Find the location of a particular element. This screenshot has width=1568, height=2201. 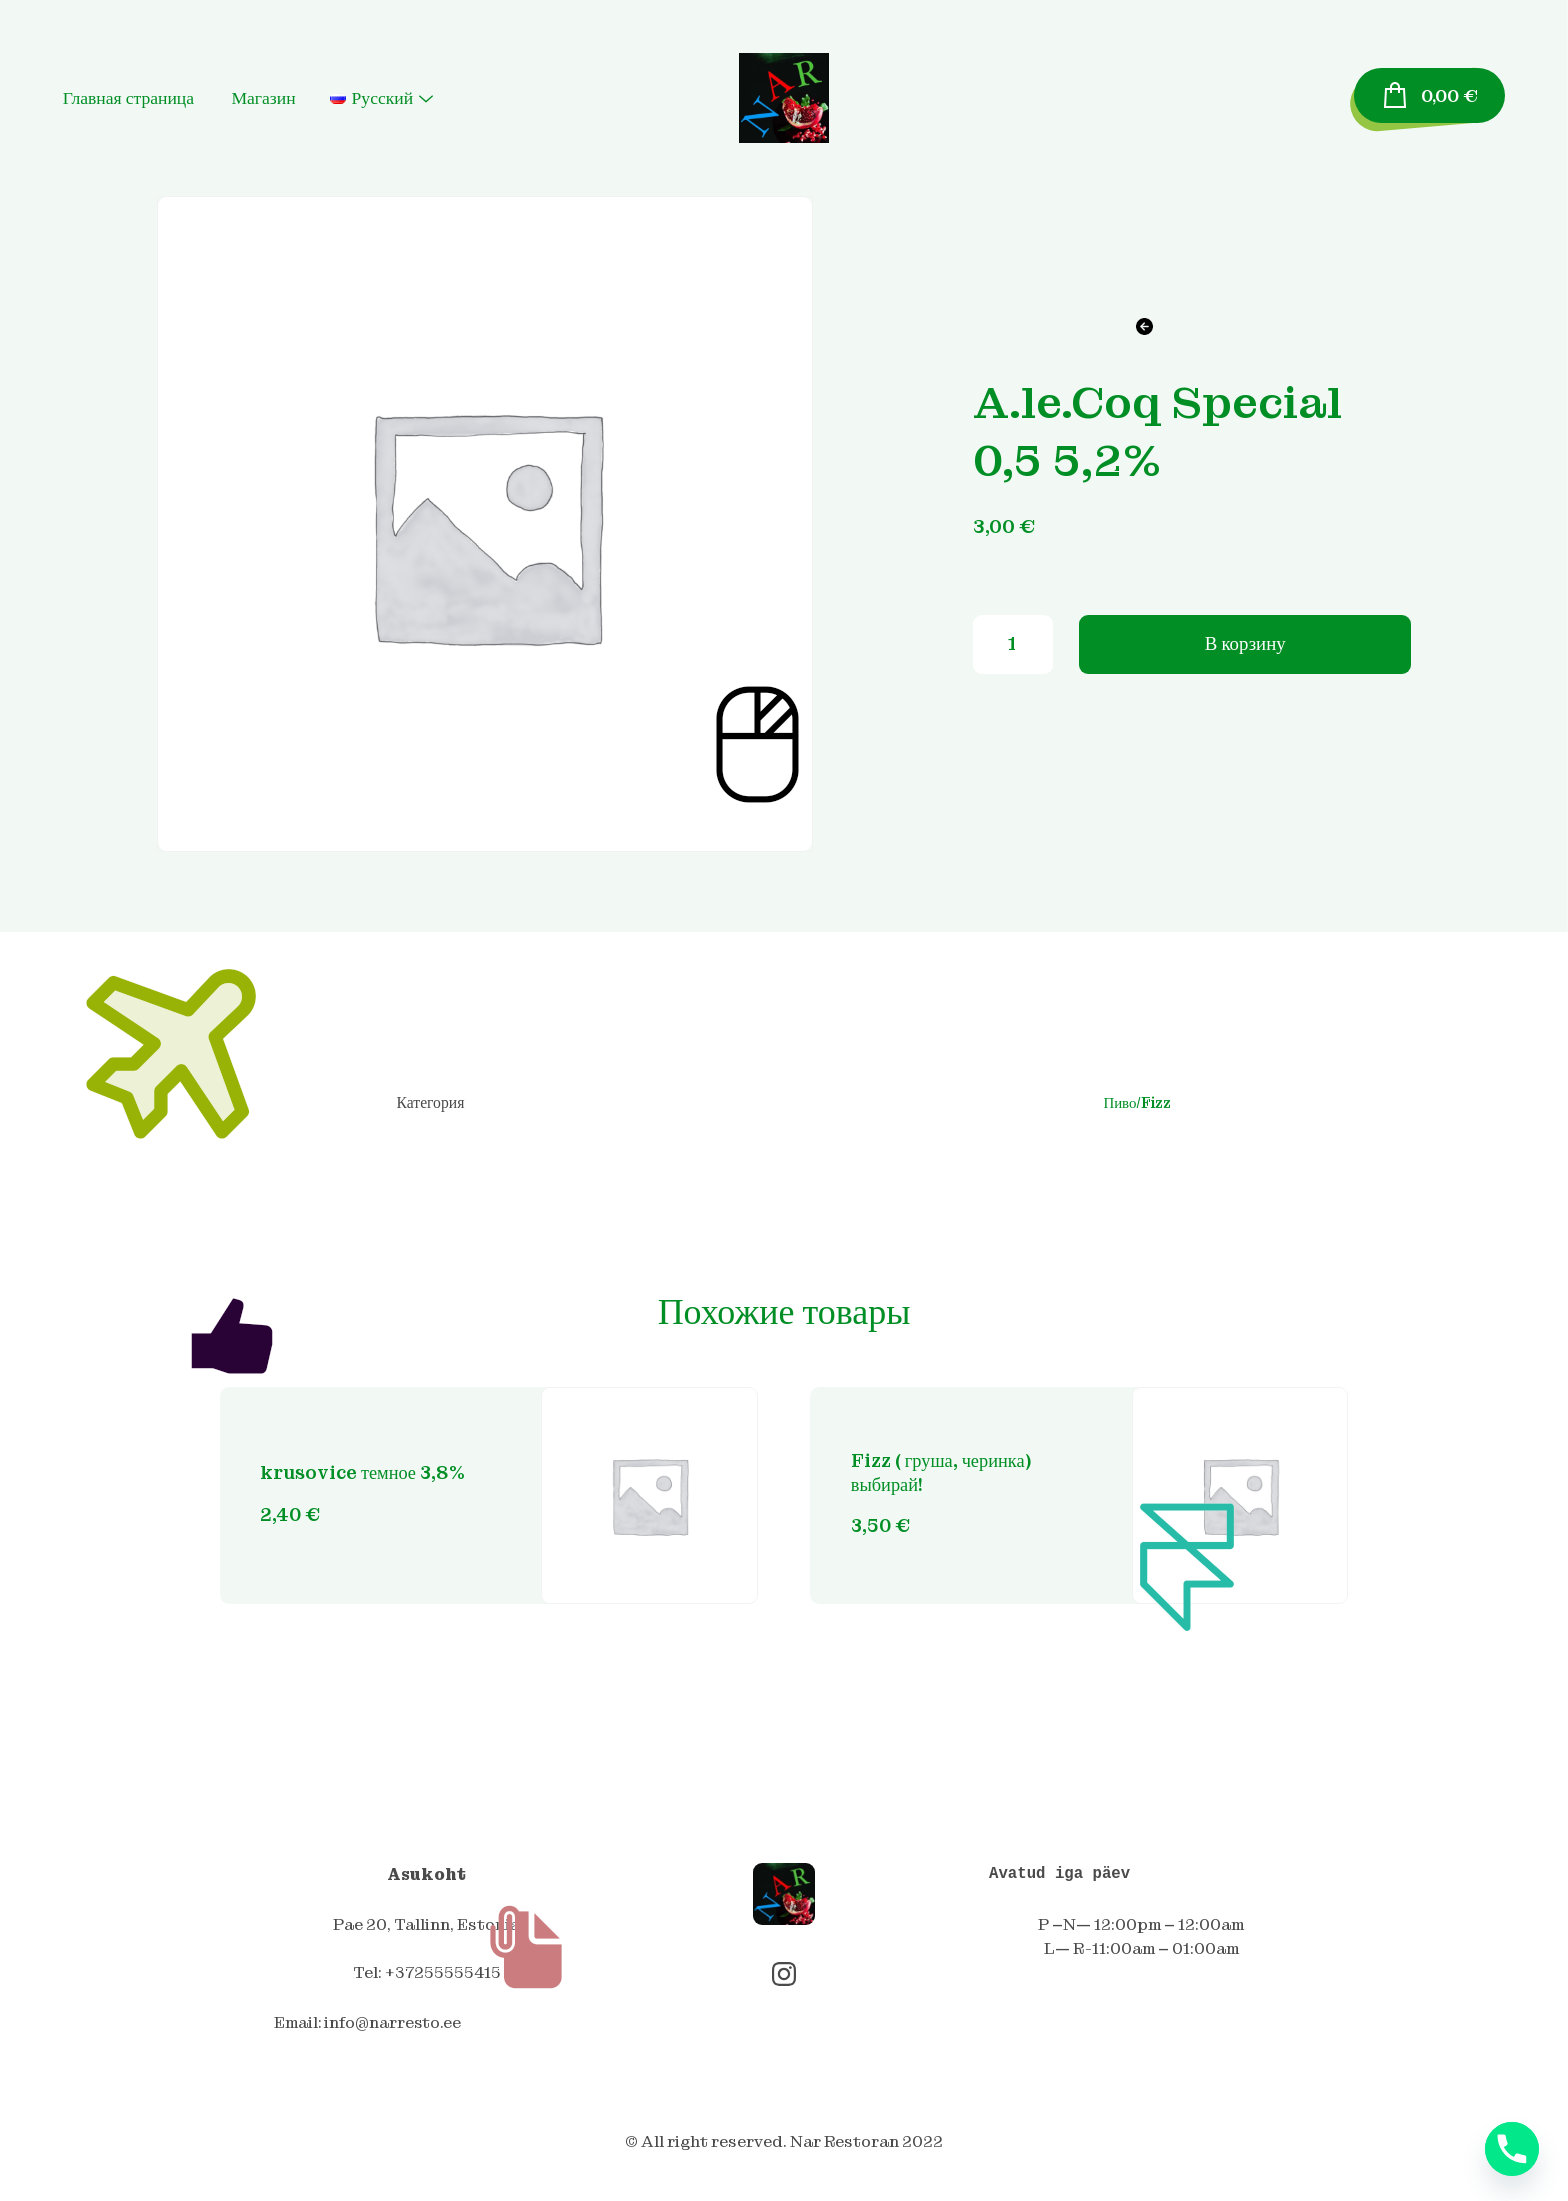

right-click to open context menu is located at coordinates (757, 744).